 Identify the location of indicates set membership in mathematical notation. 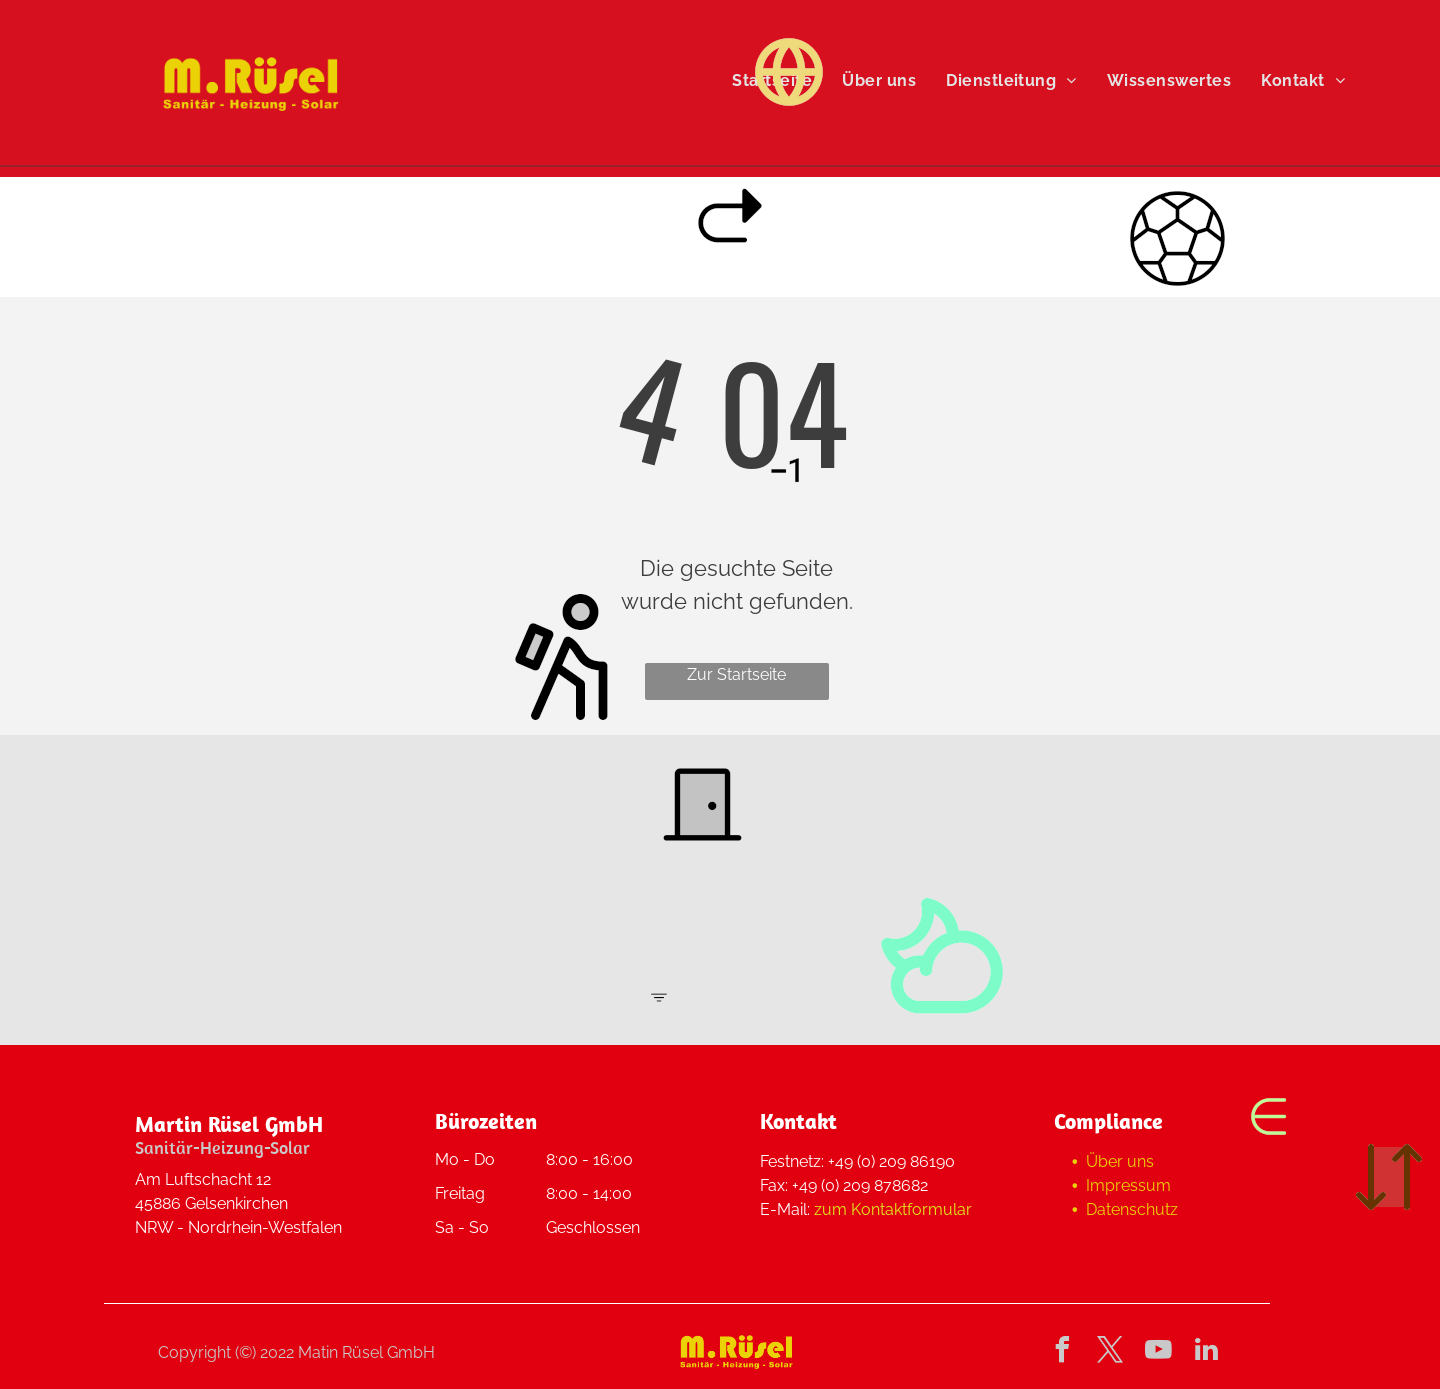
(1269, 1116).